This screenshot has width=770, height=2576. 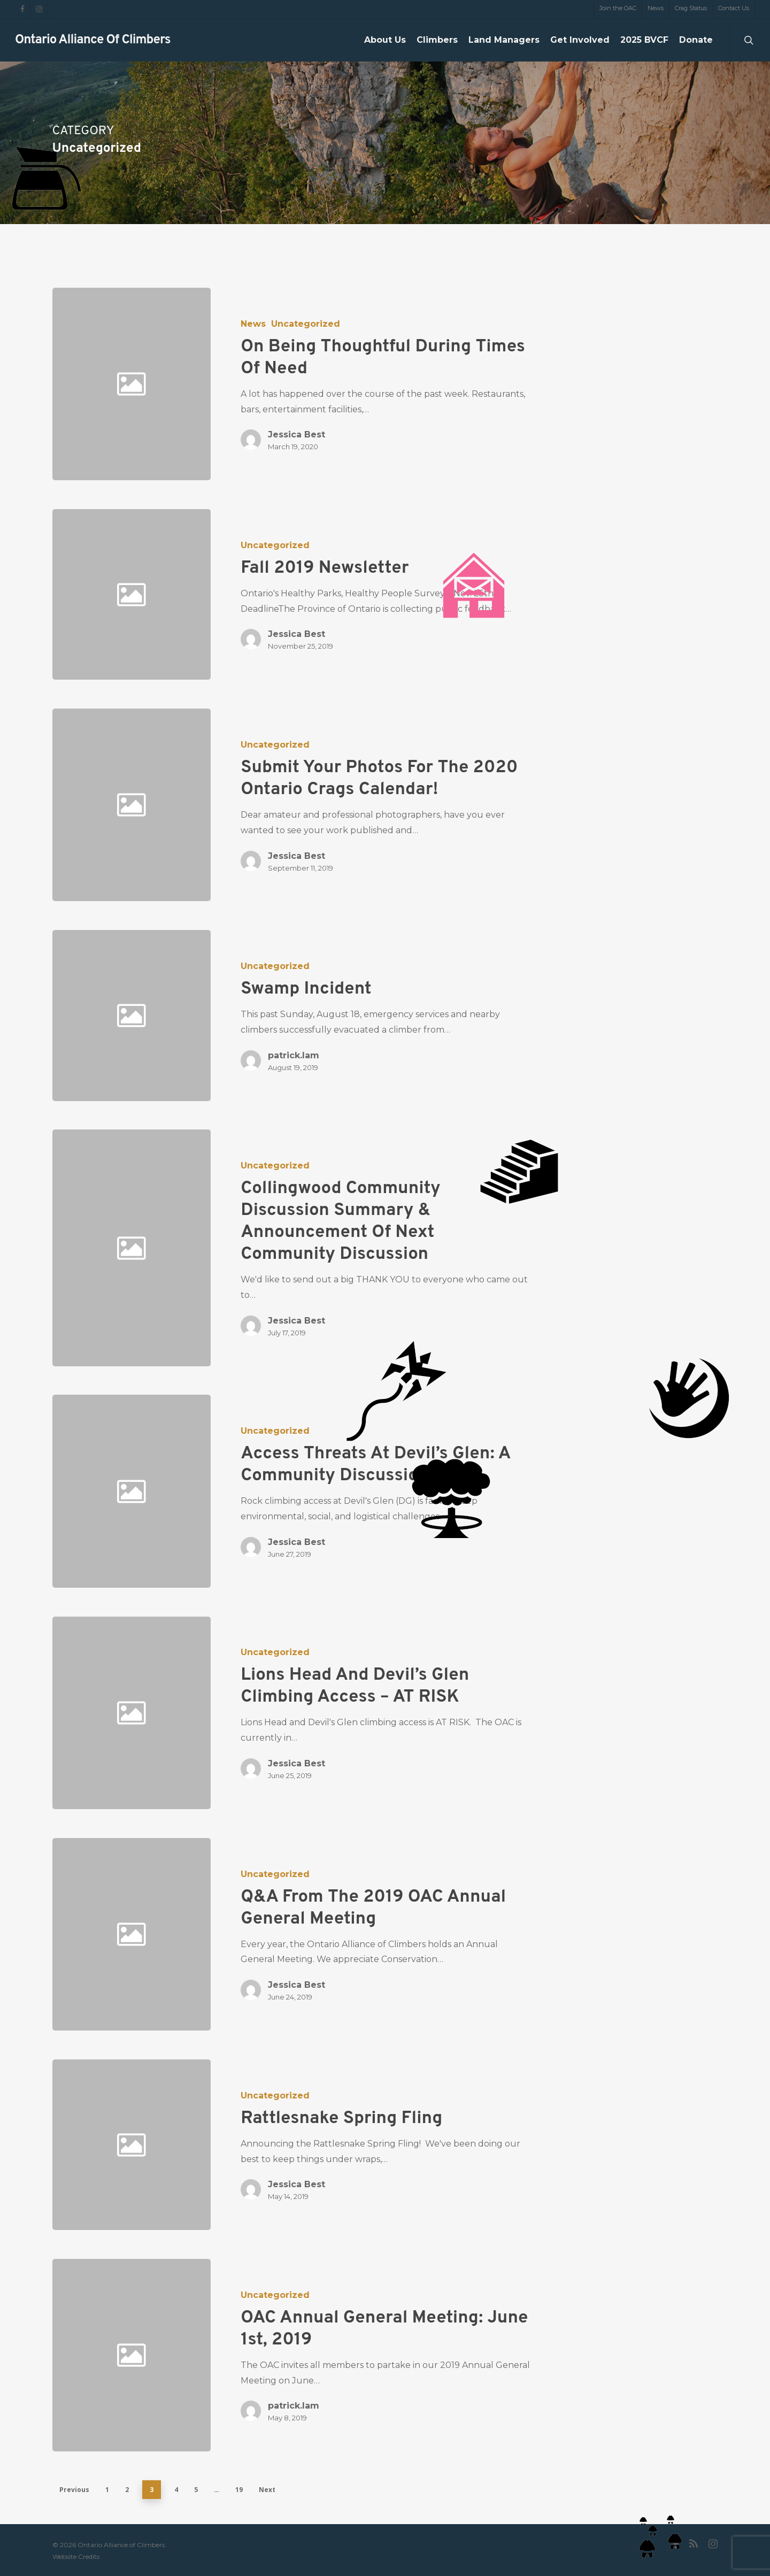 I want to click on slap or hit action in a game, so click(x=688, y=1397).